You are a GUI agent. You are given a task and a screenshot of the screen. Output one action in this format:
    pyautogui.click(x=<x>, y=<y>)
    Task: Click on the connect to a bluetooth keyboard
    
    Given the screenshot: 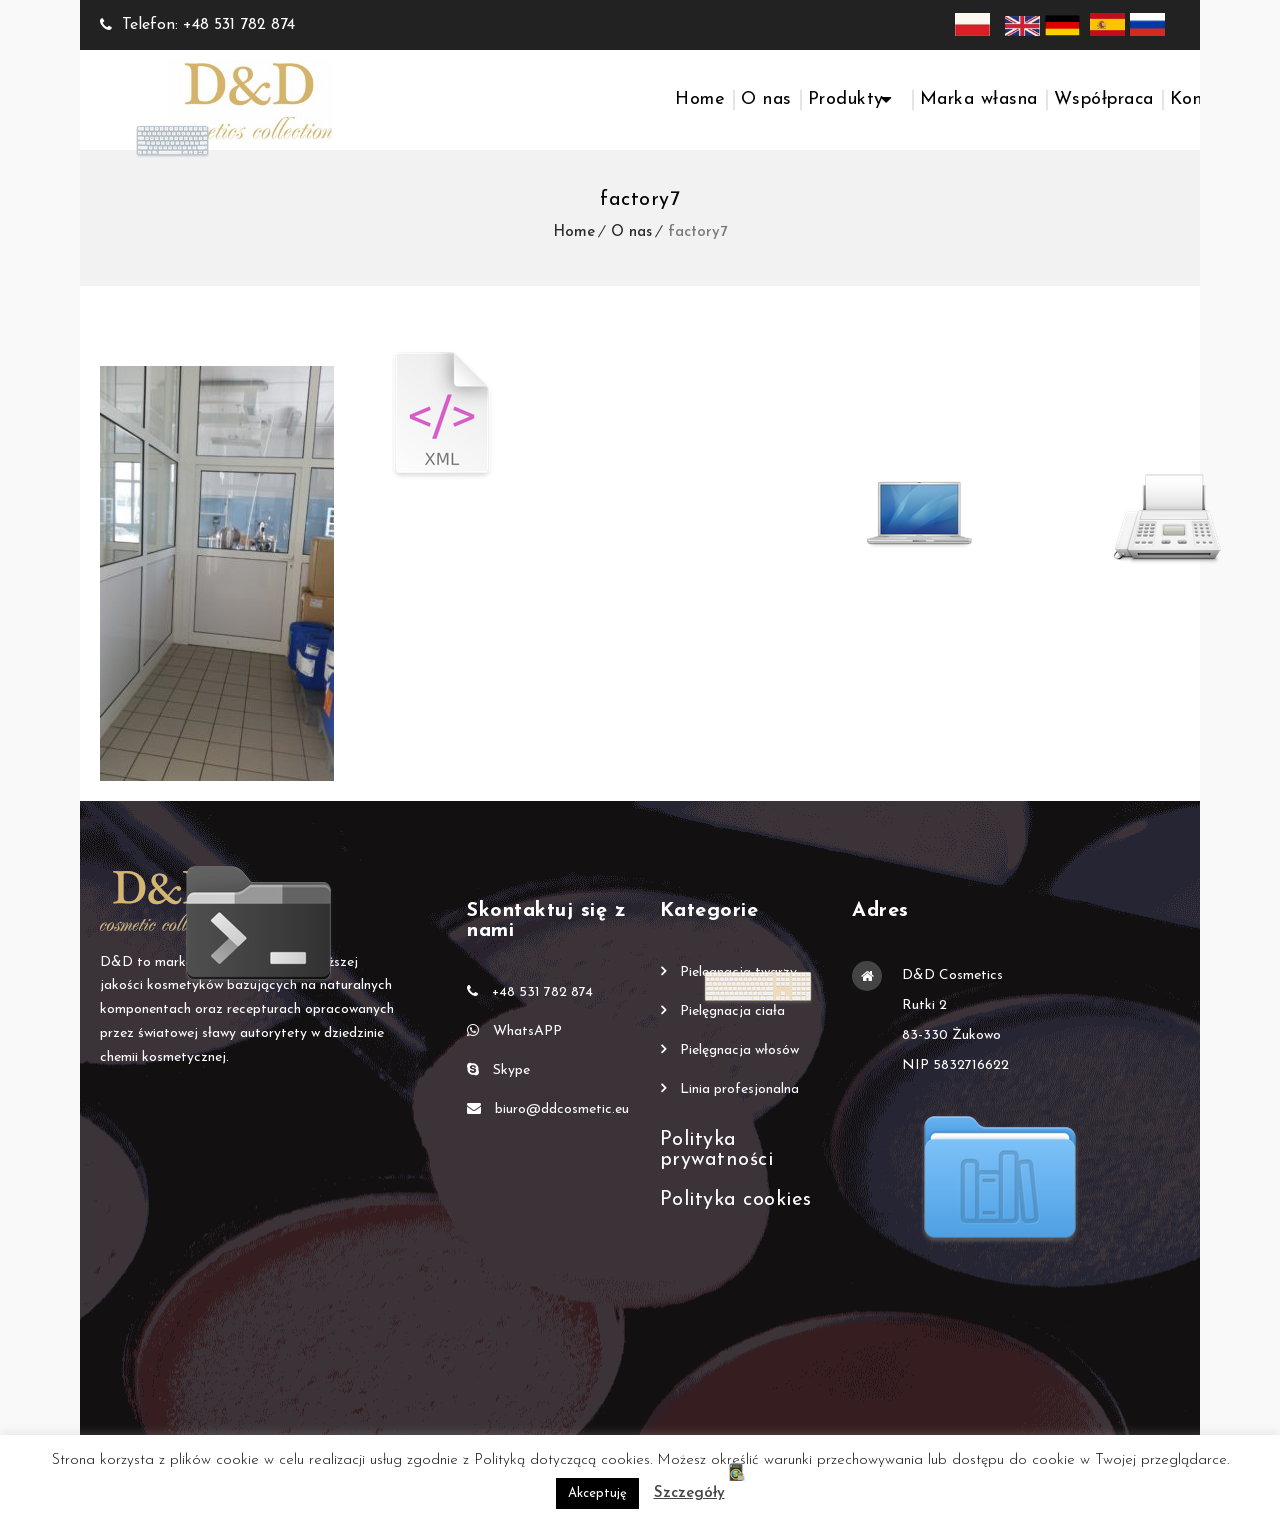 What is the action you would take?
    pyautogui.click(x=172, y=140)
    